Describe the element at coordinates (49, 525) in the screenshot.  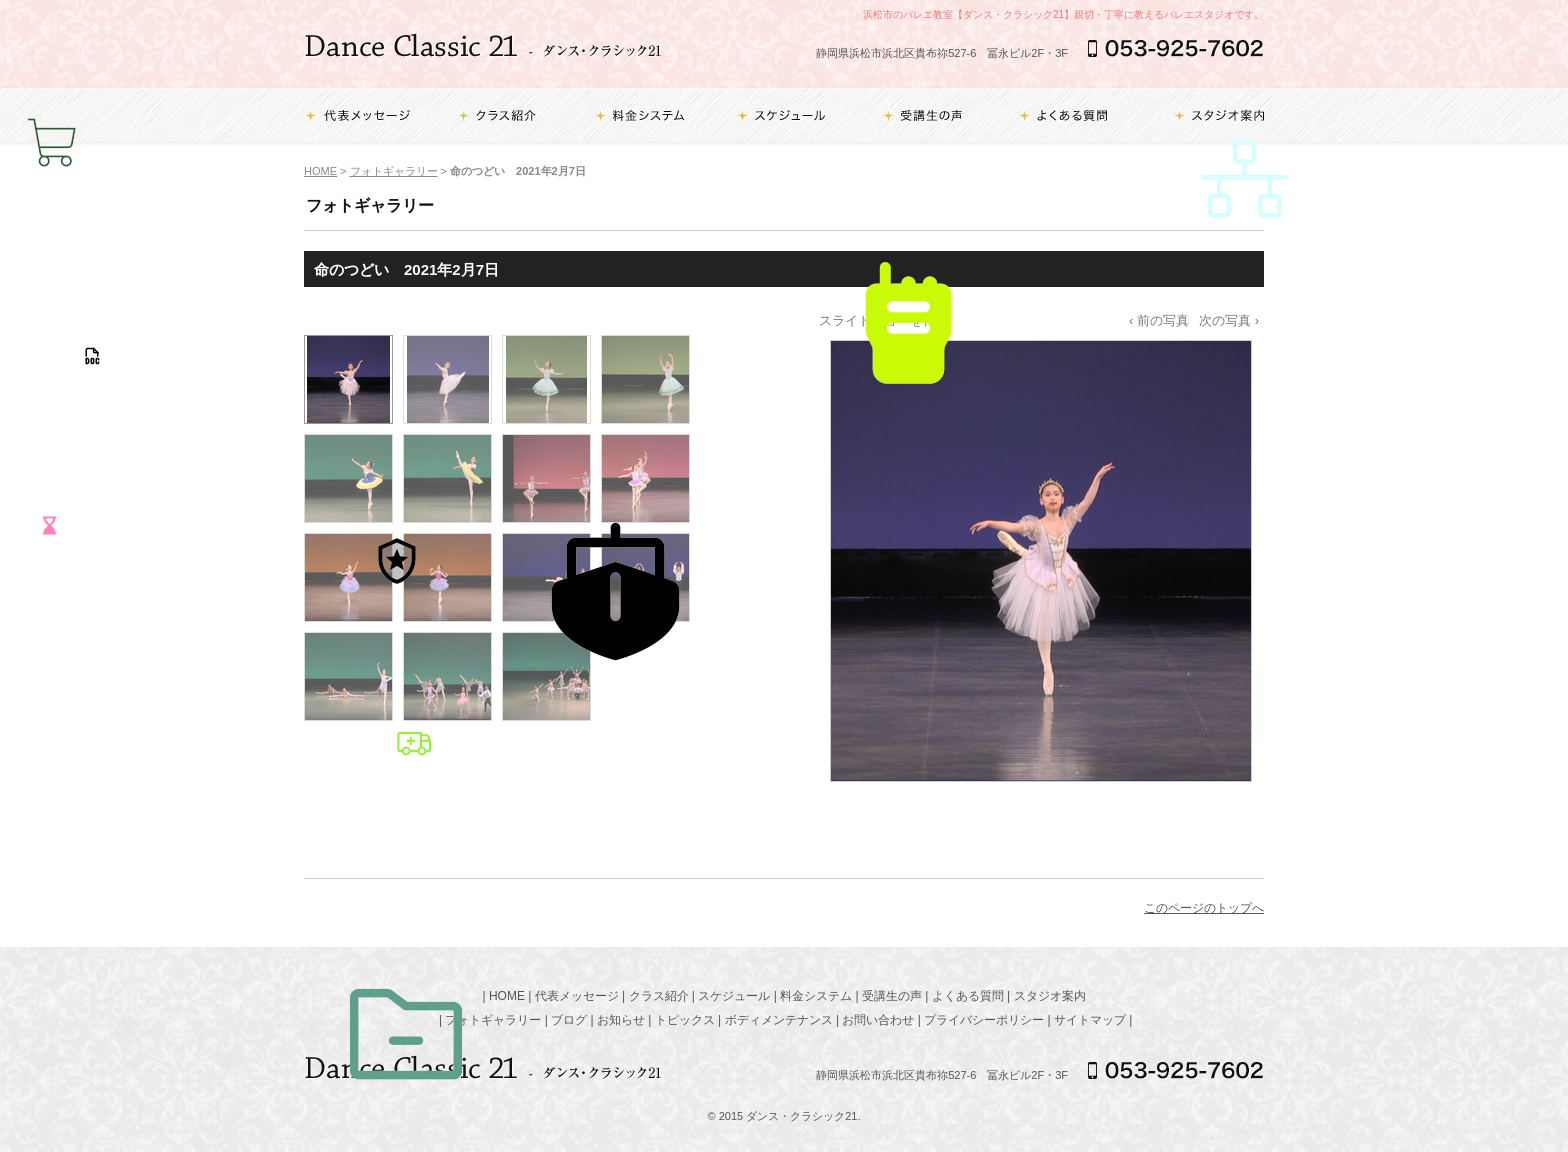
I see `indicates time remaining or countdown in progress` at that location.